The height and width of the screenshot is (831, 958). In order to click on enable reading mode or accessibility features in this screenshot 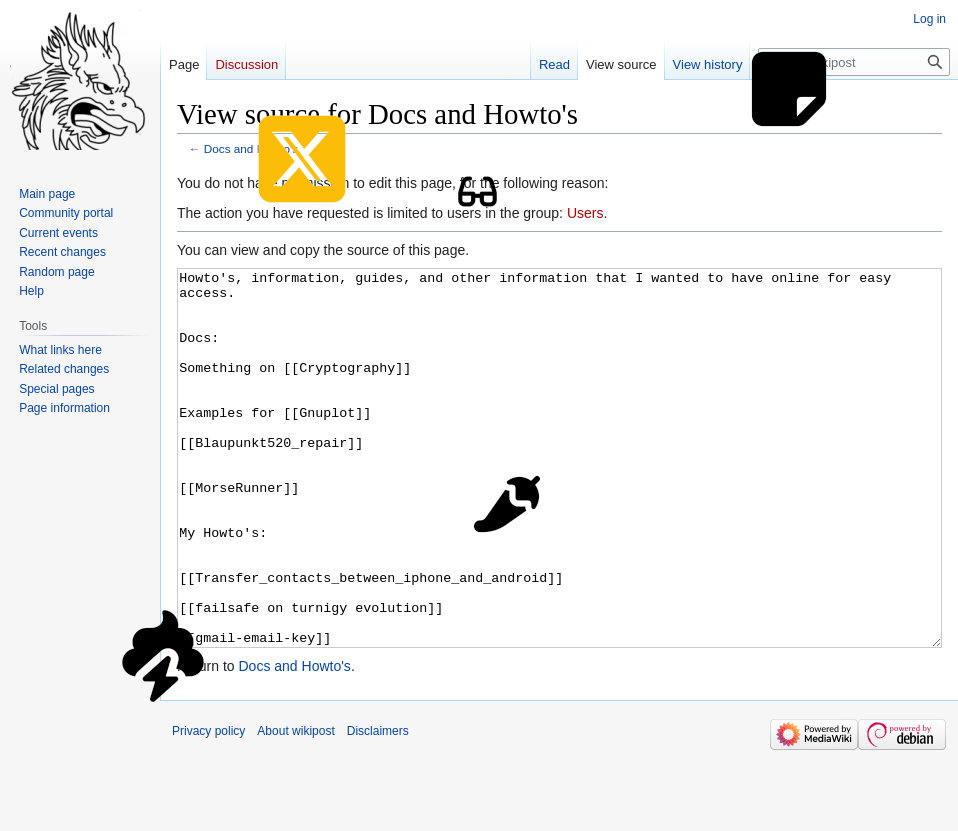, I will do `click(477, 191)`.